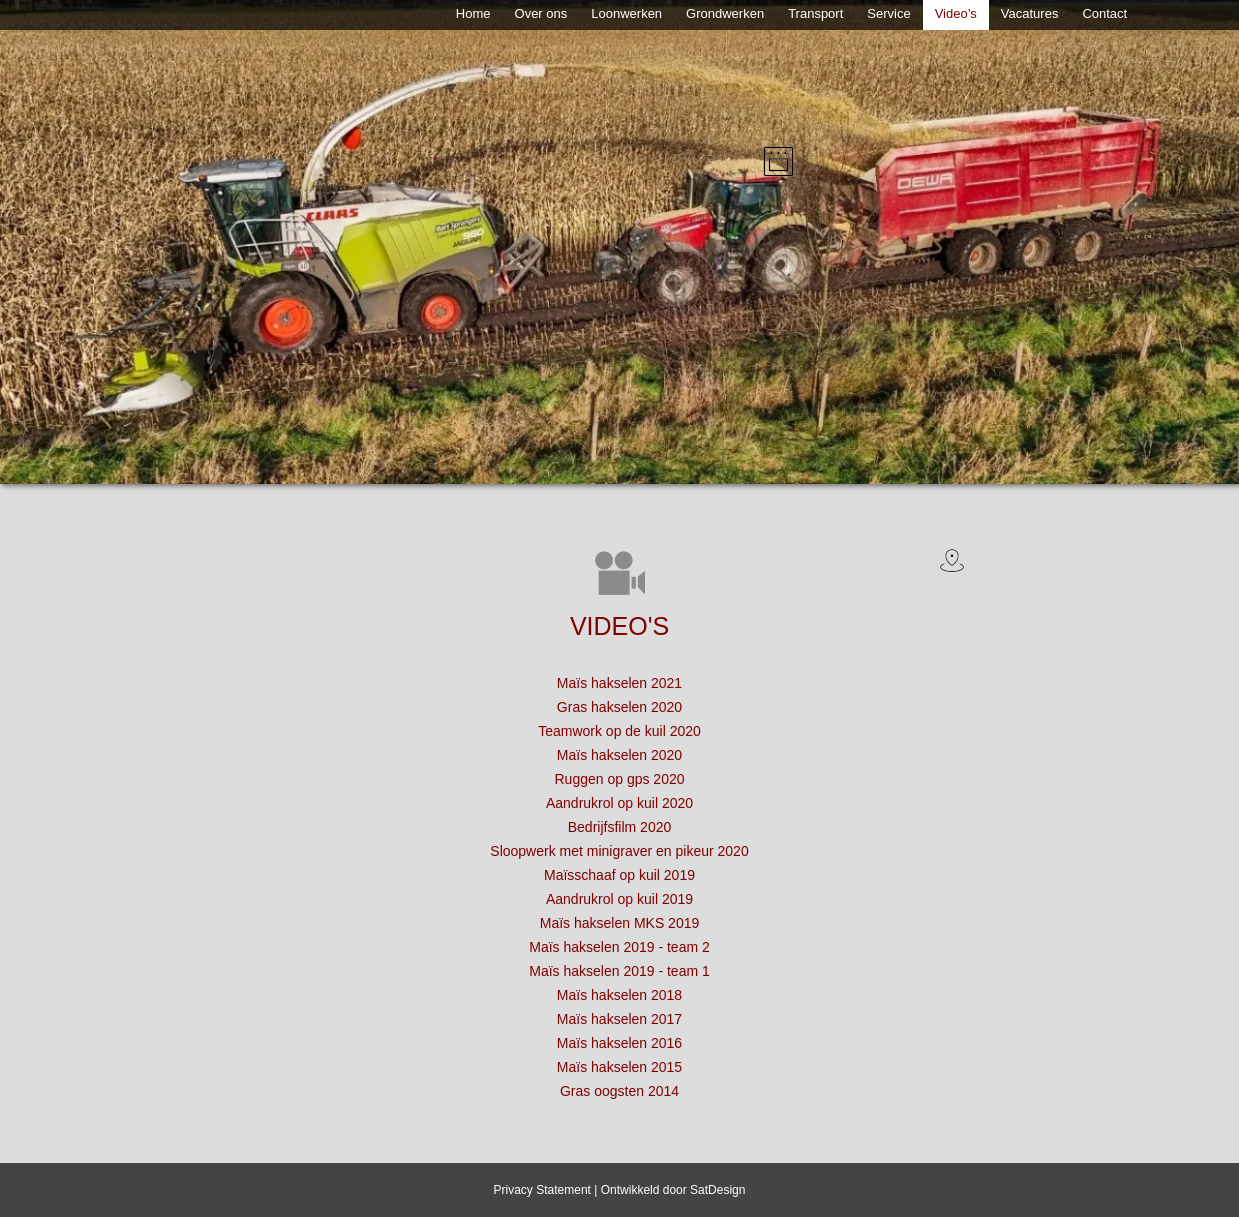 The height and width of the screenshot is (1217, 1239). What do you see at coordinates (778, 161) in the screenshot?
I see `access oven or cooking appliance controls` at bounding box center [778, 161].